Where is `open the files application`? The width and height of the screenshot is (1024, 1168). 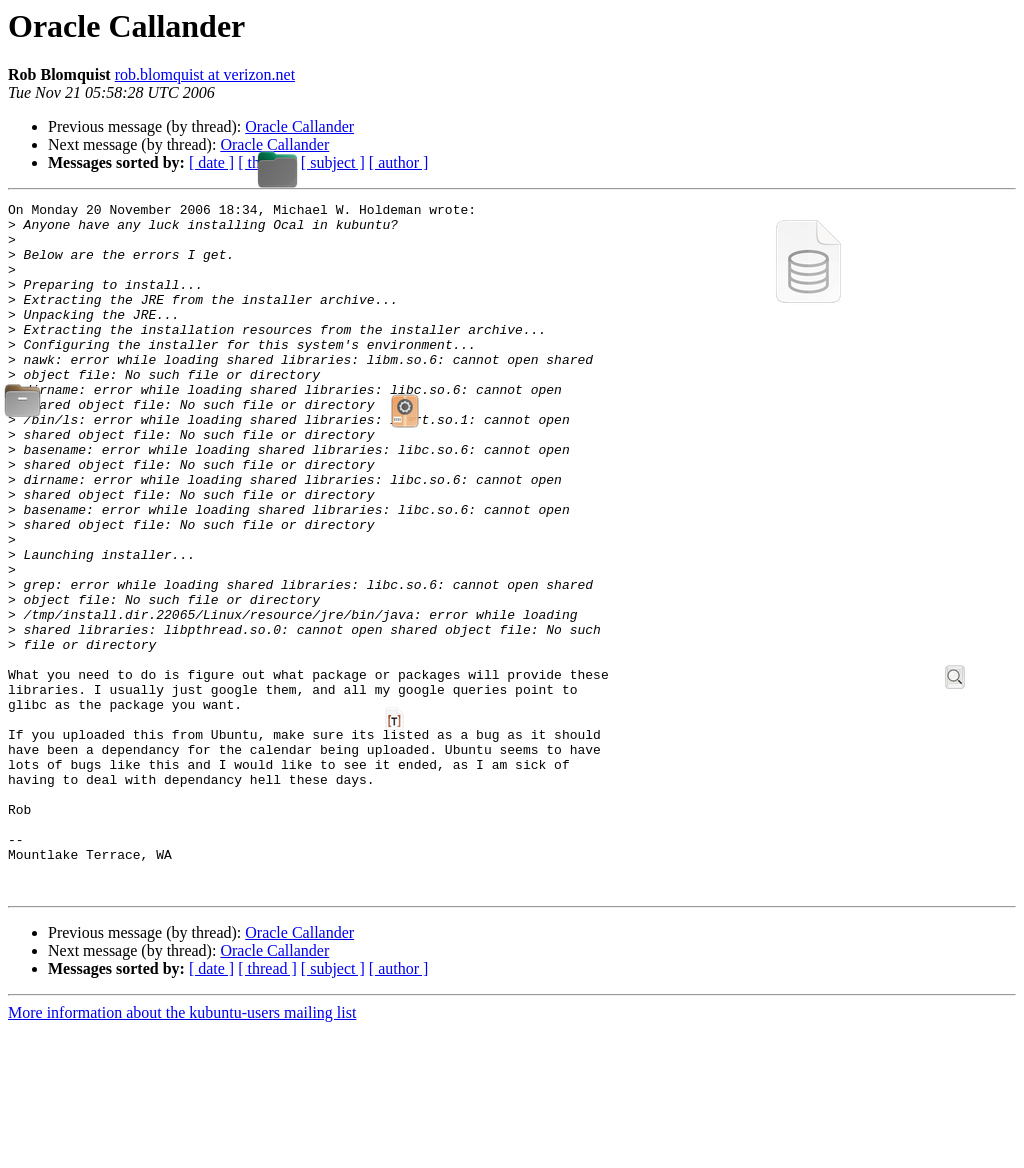 open the files application is located at coordinates (22, 400).